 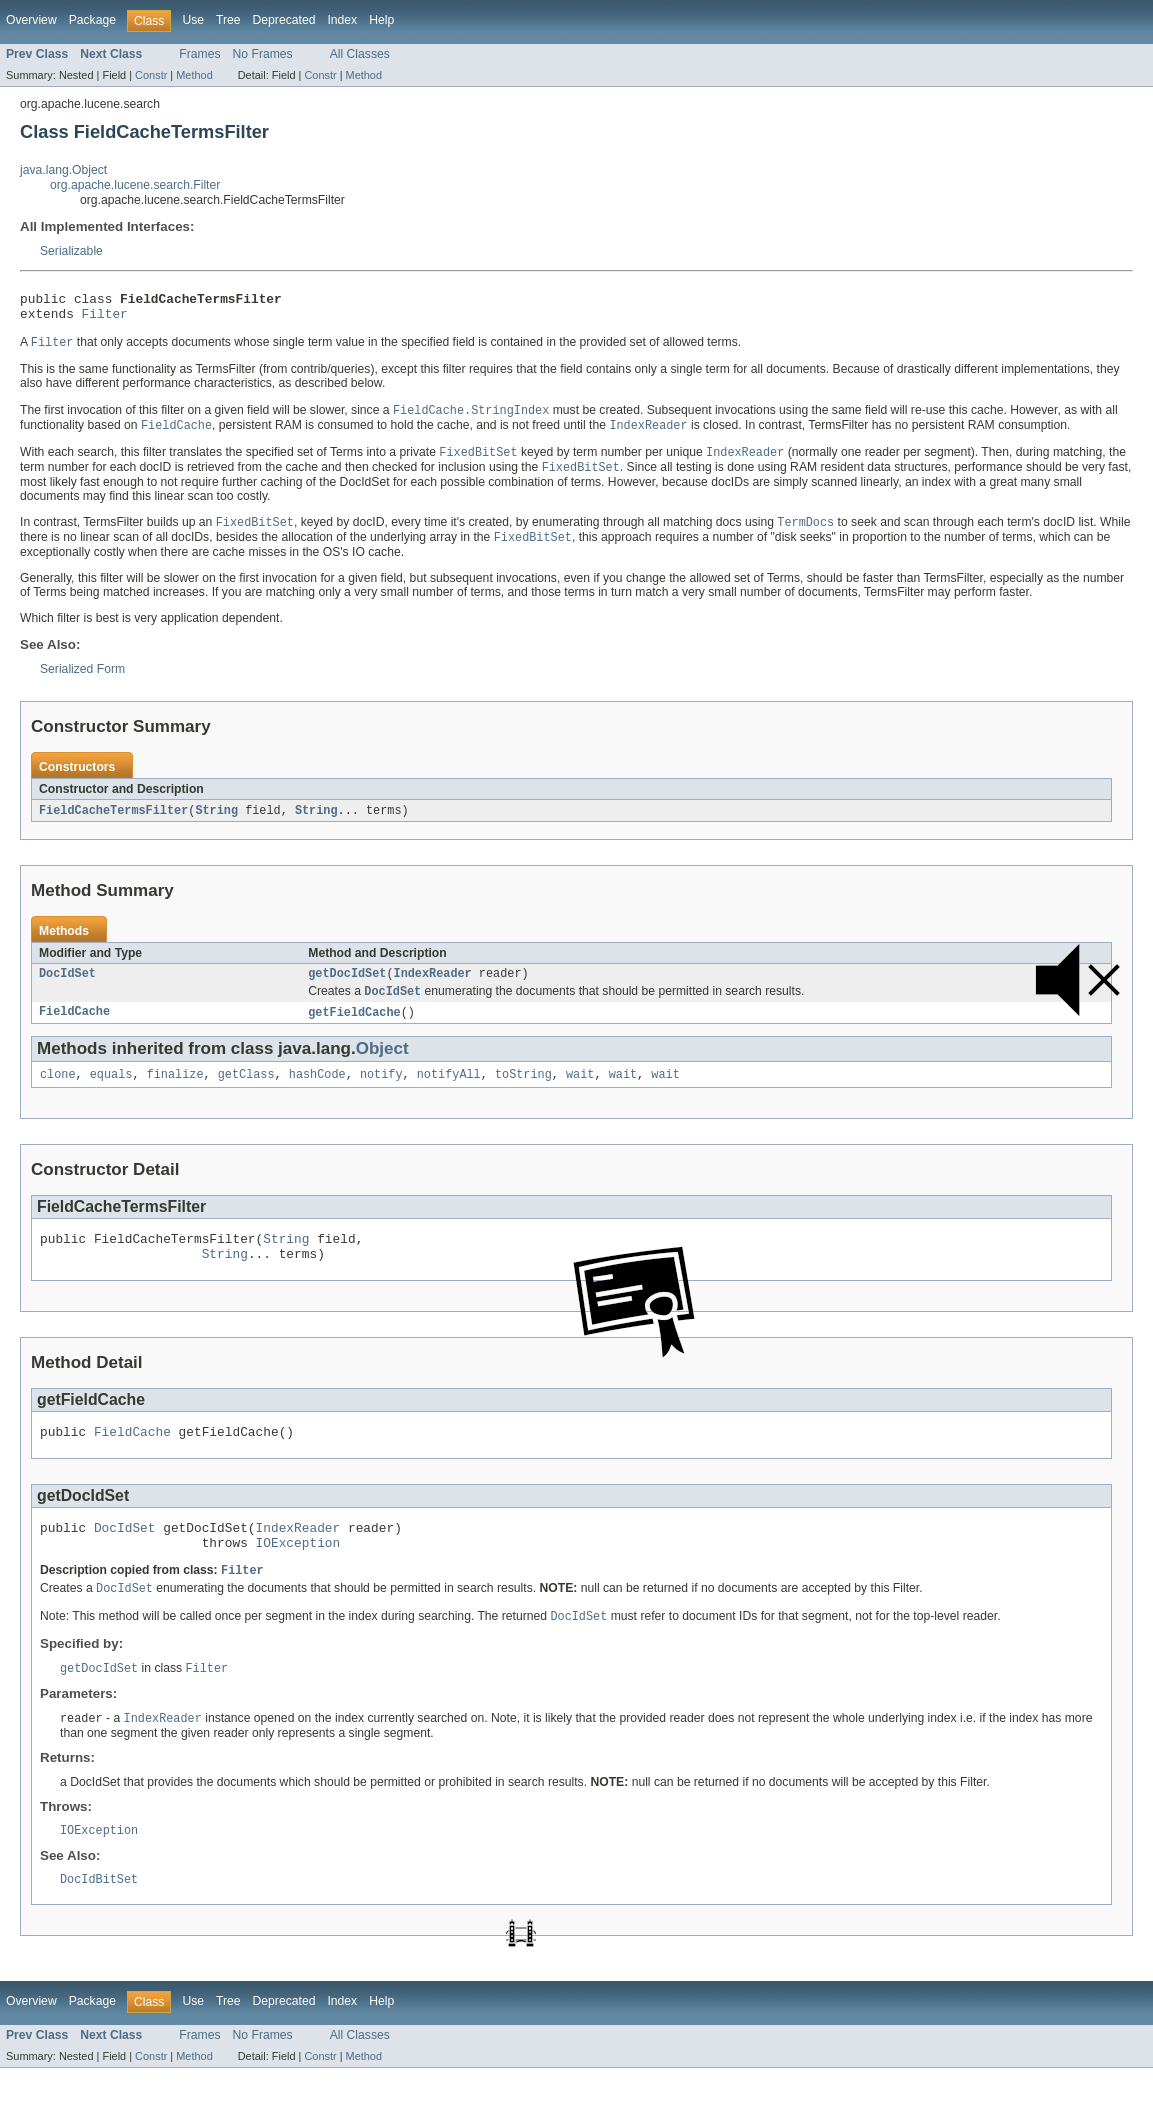 What do you see at coordinates (634, 1296) in the screenshot?
I see `view your certificates or achievements` at bounding box center [634, 1296].